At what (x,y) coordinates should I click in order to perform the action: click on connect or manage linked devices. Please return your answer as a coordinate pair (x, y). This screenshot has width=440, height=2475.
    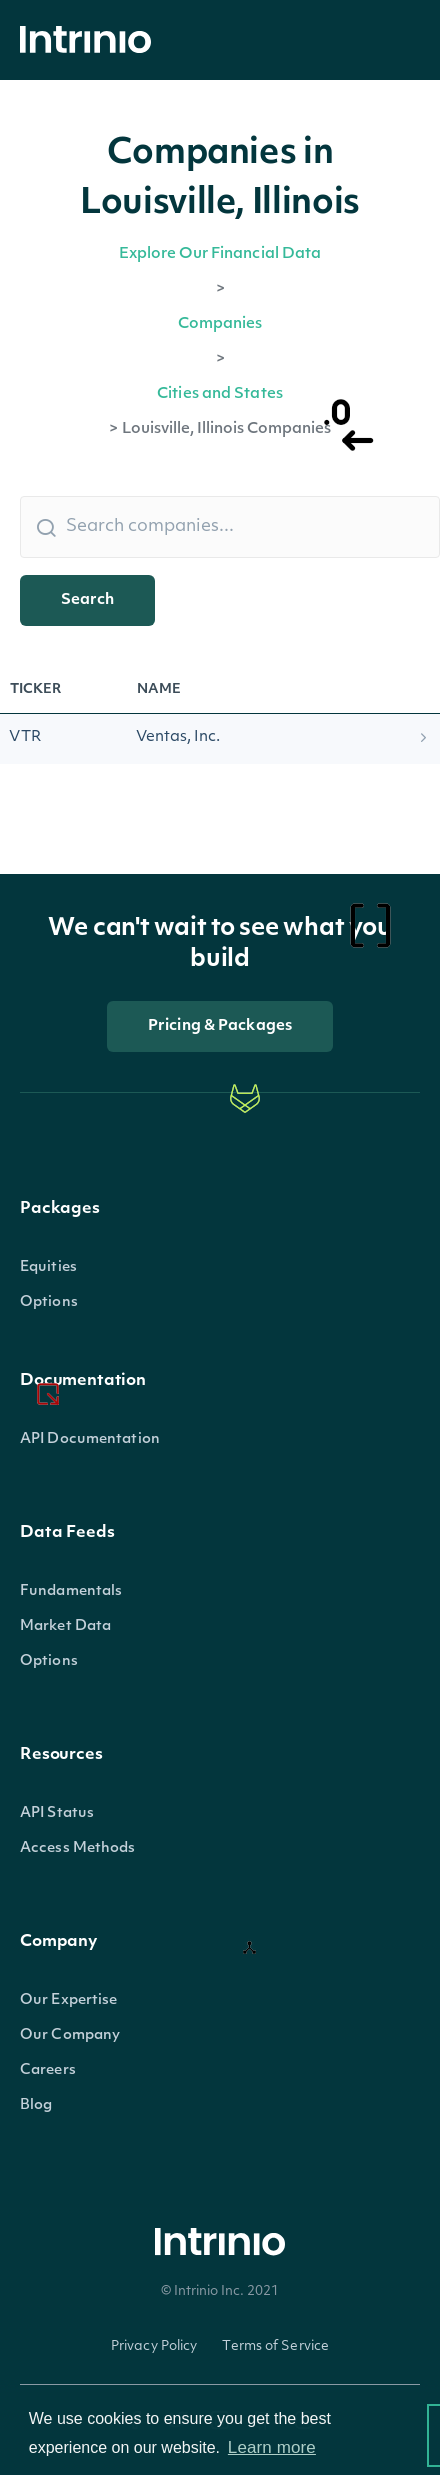
    Looking at the image, I should click on (249, 1947).